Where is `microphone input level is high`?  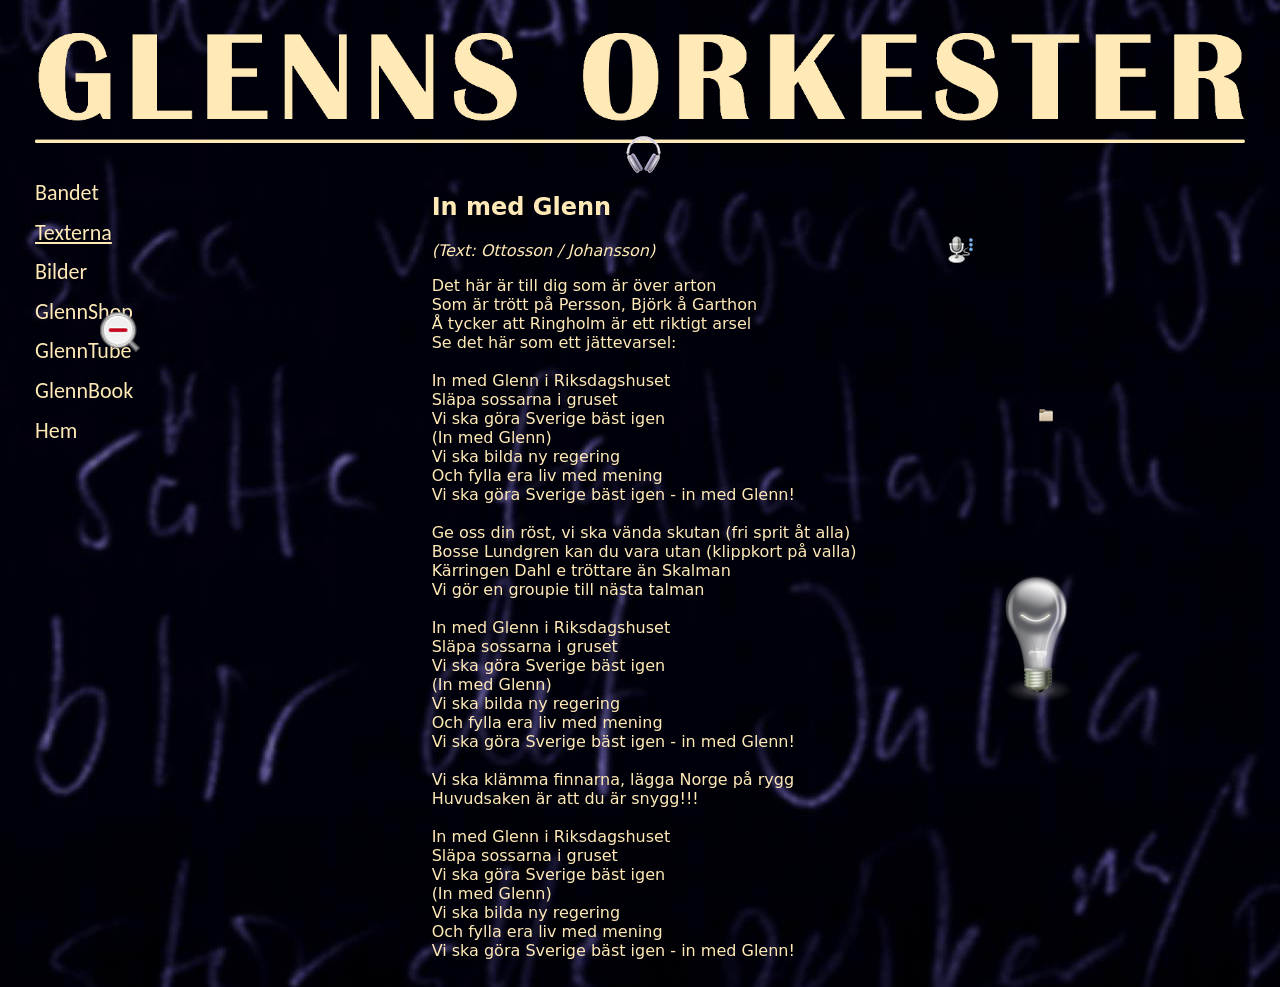 microphone input level is high is located at coordinates (961, 250).